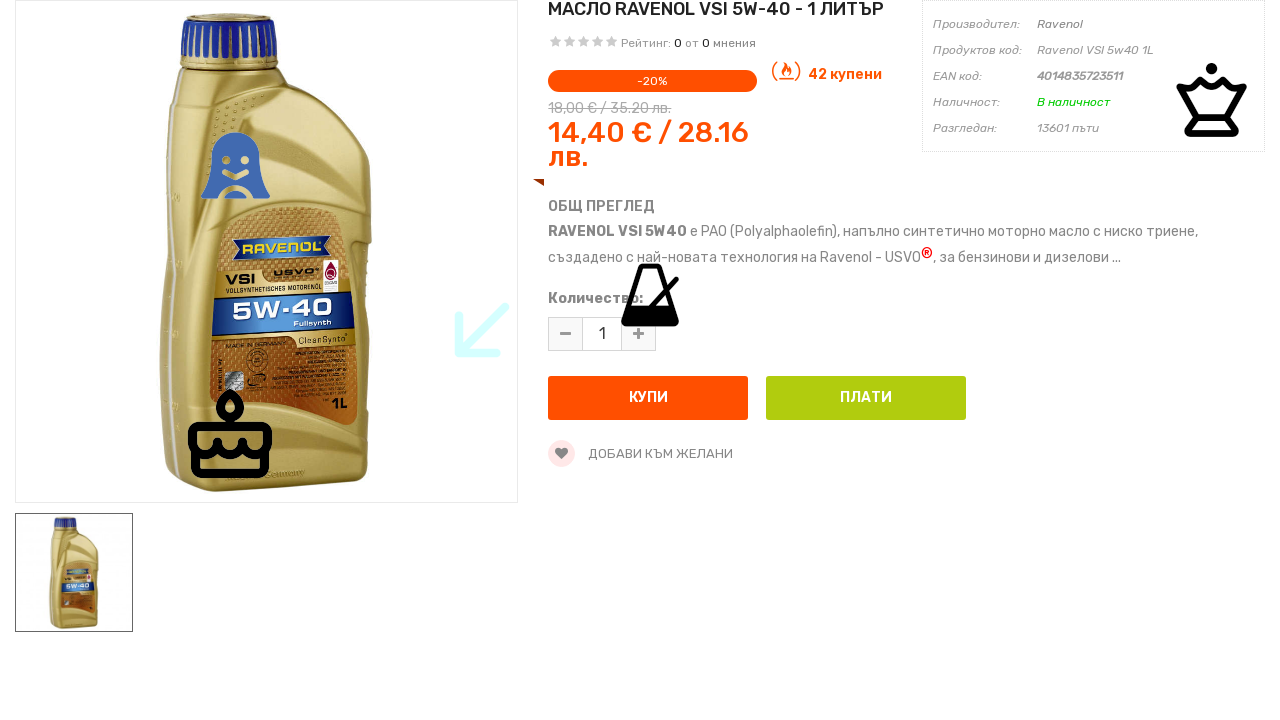  I want to click on navigate to the bottom-left section, so click(482, 330).